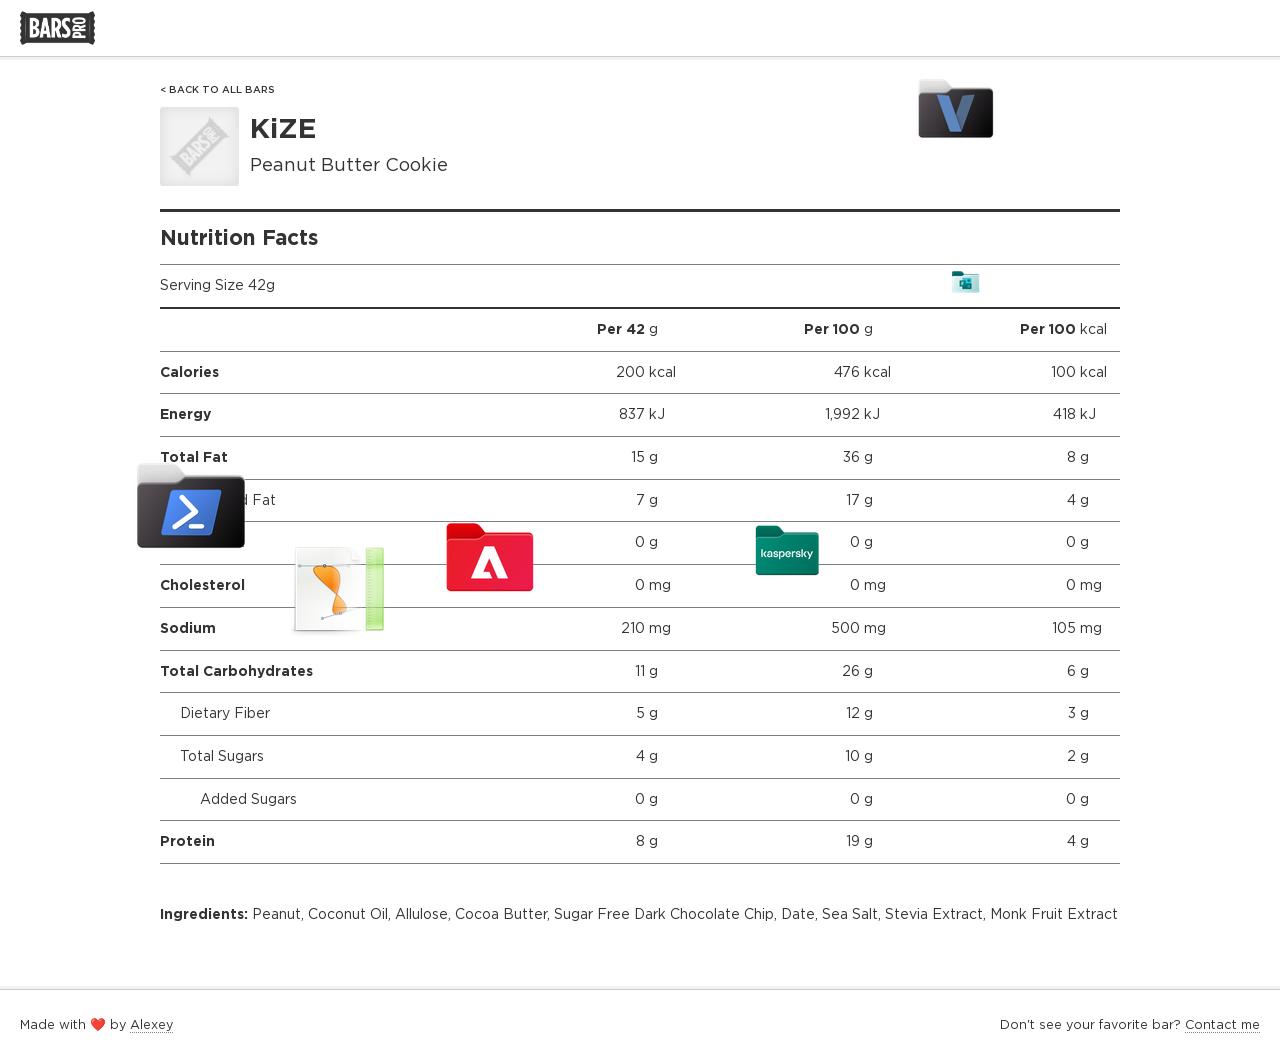 The image size is (1280, 1060). I want to click on folder containing Microsoft Forms files, so click(965, 282).